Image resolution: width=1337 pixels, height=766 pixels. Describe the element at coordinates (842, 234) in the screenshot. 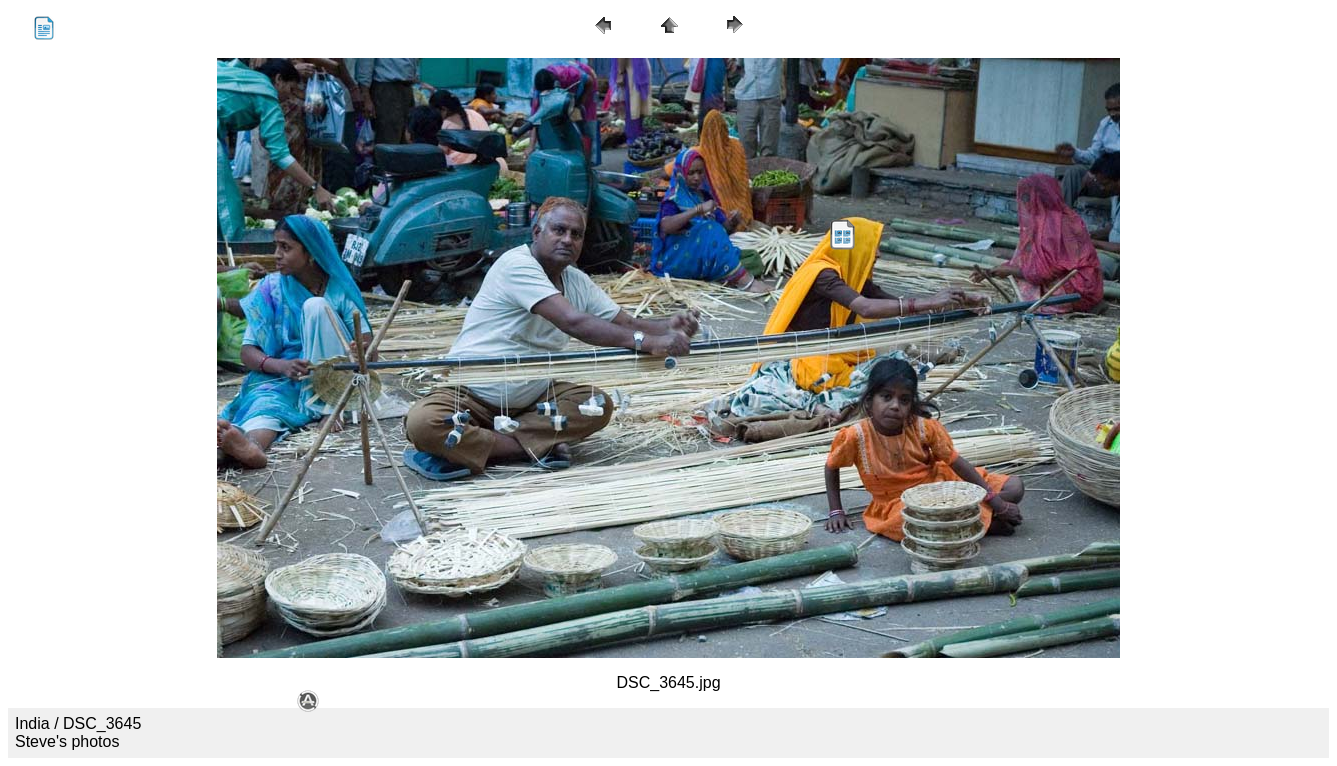

I see `open an opendocument master document file` at that location.